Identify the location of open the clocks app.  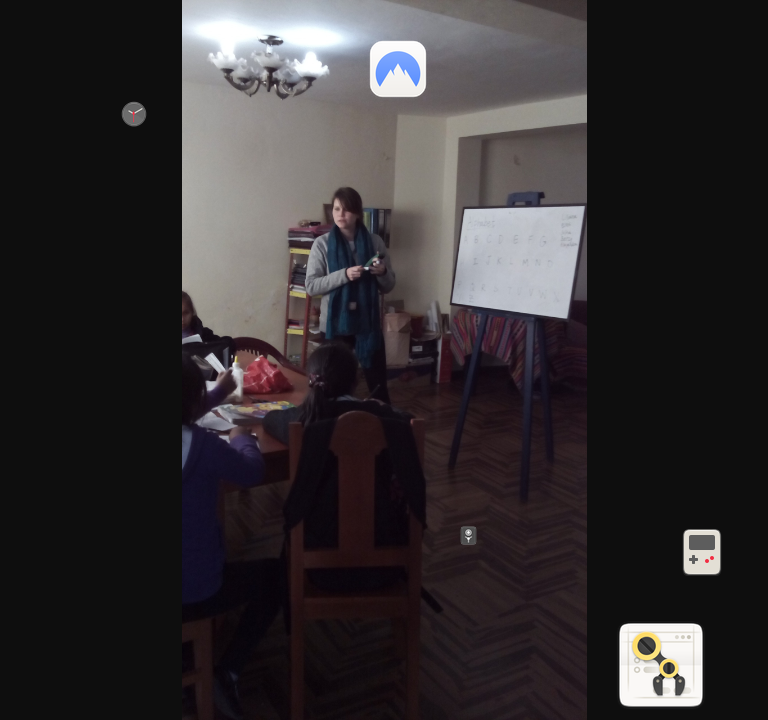
(134, 114).